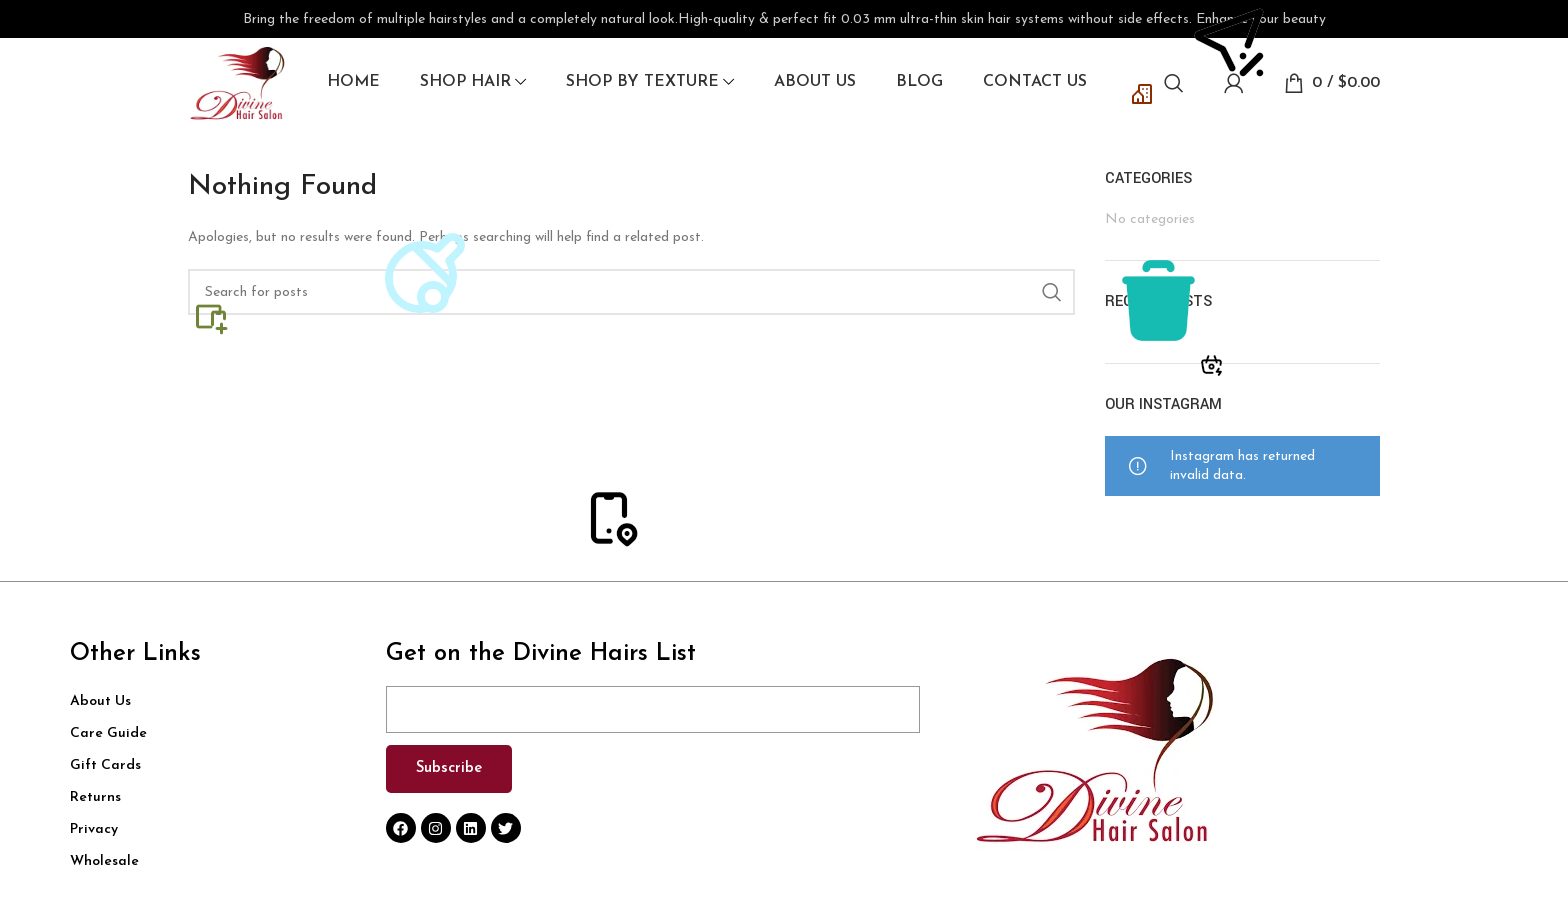 The height and width of the screenshot is (907, 1568). What do you see at coordinates (609, 518) in the screenshot?
I see `view device location on map` at bounding box center [609, 518].